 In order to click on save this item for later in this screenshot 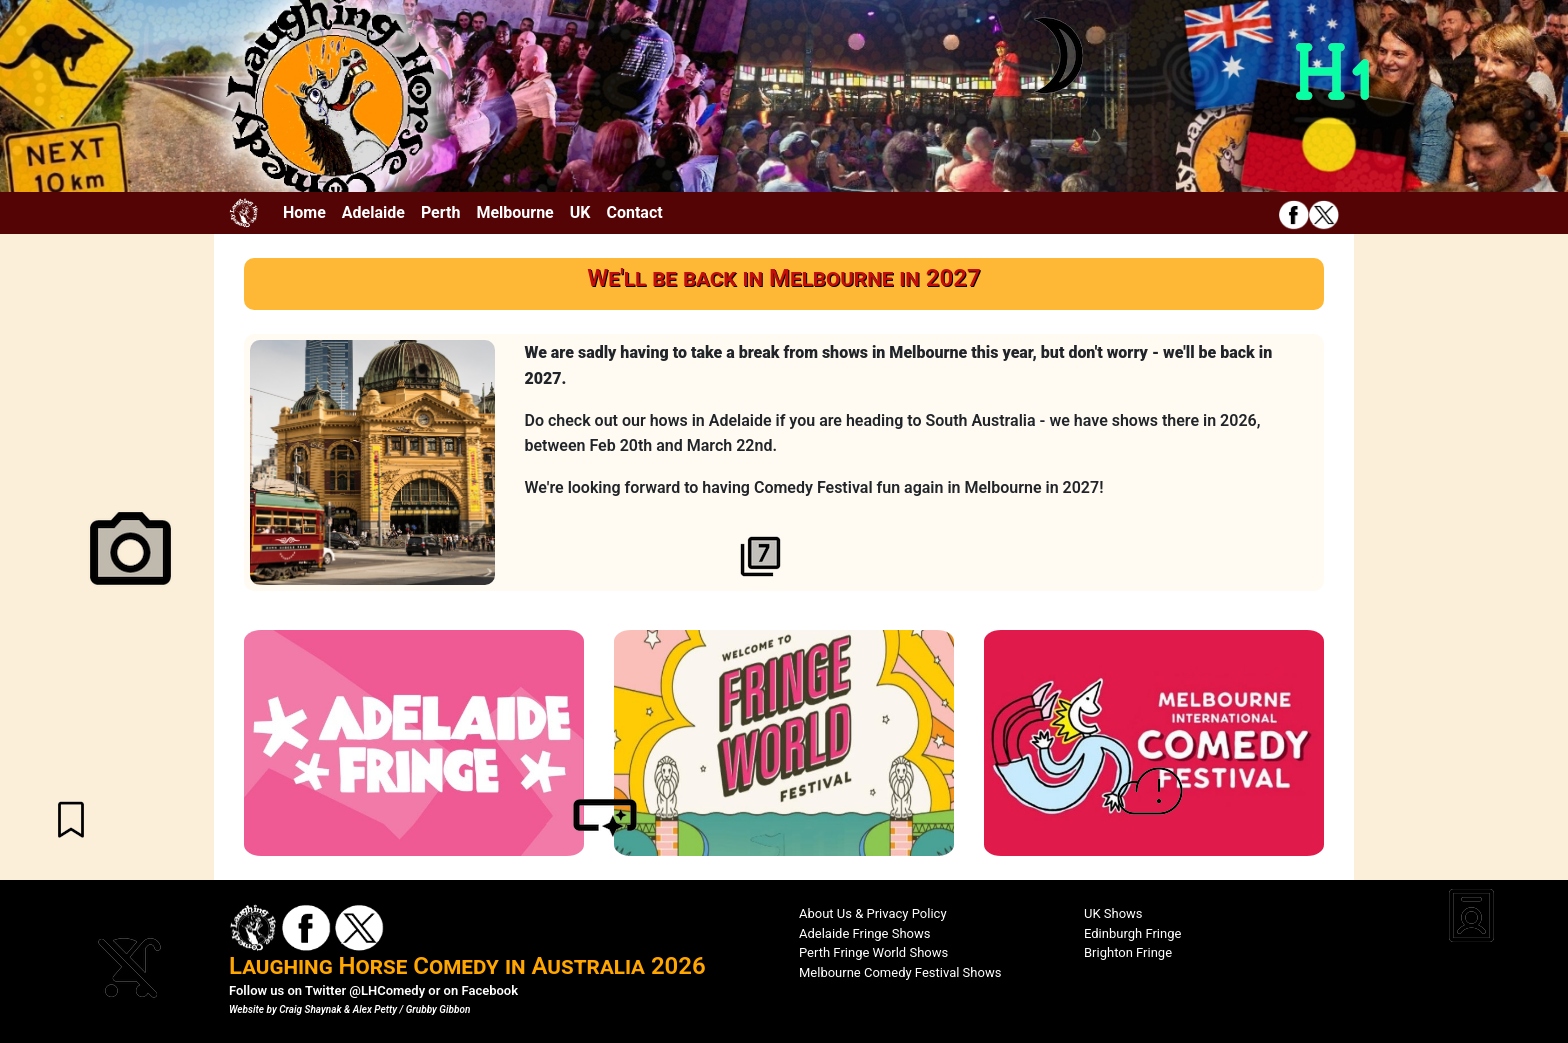, I will do `click(71, 819)`.